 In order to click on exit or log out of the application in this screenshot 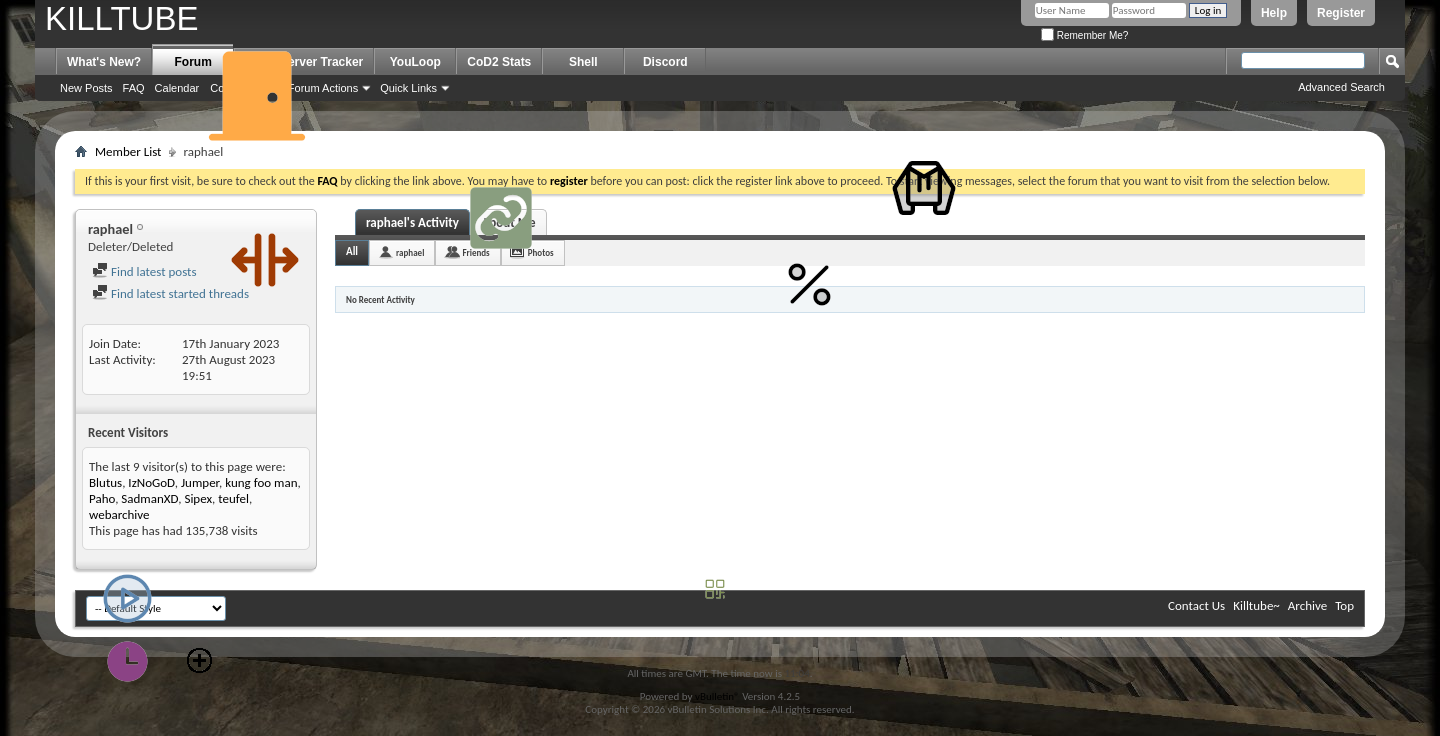, I will do `click(257, 96)`.